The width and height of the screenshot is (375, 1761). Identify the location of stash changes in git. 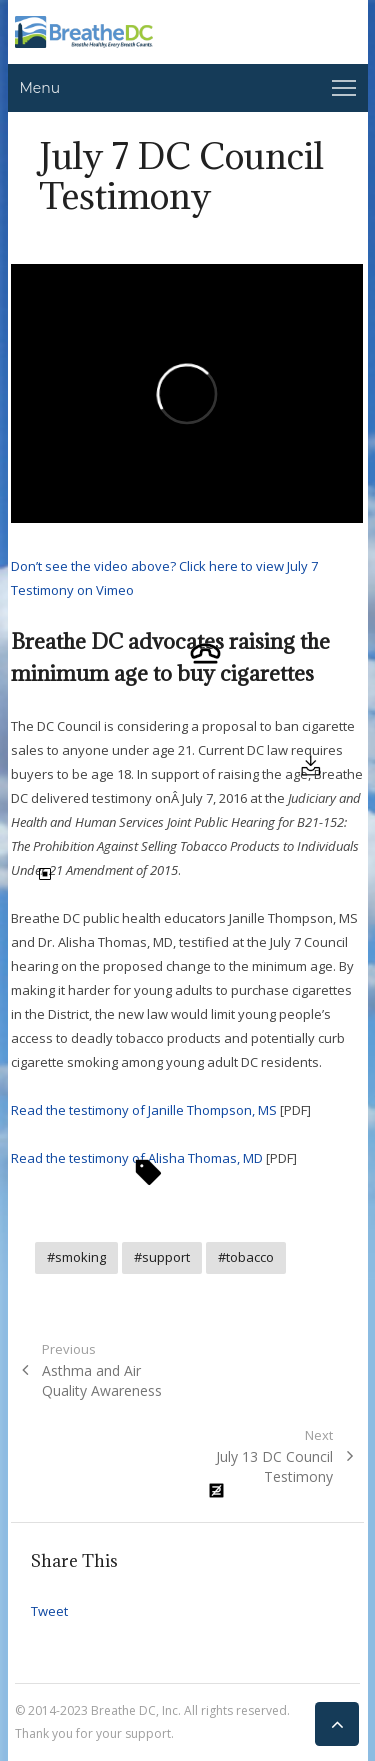
(311, 765).